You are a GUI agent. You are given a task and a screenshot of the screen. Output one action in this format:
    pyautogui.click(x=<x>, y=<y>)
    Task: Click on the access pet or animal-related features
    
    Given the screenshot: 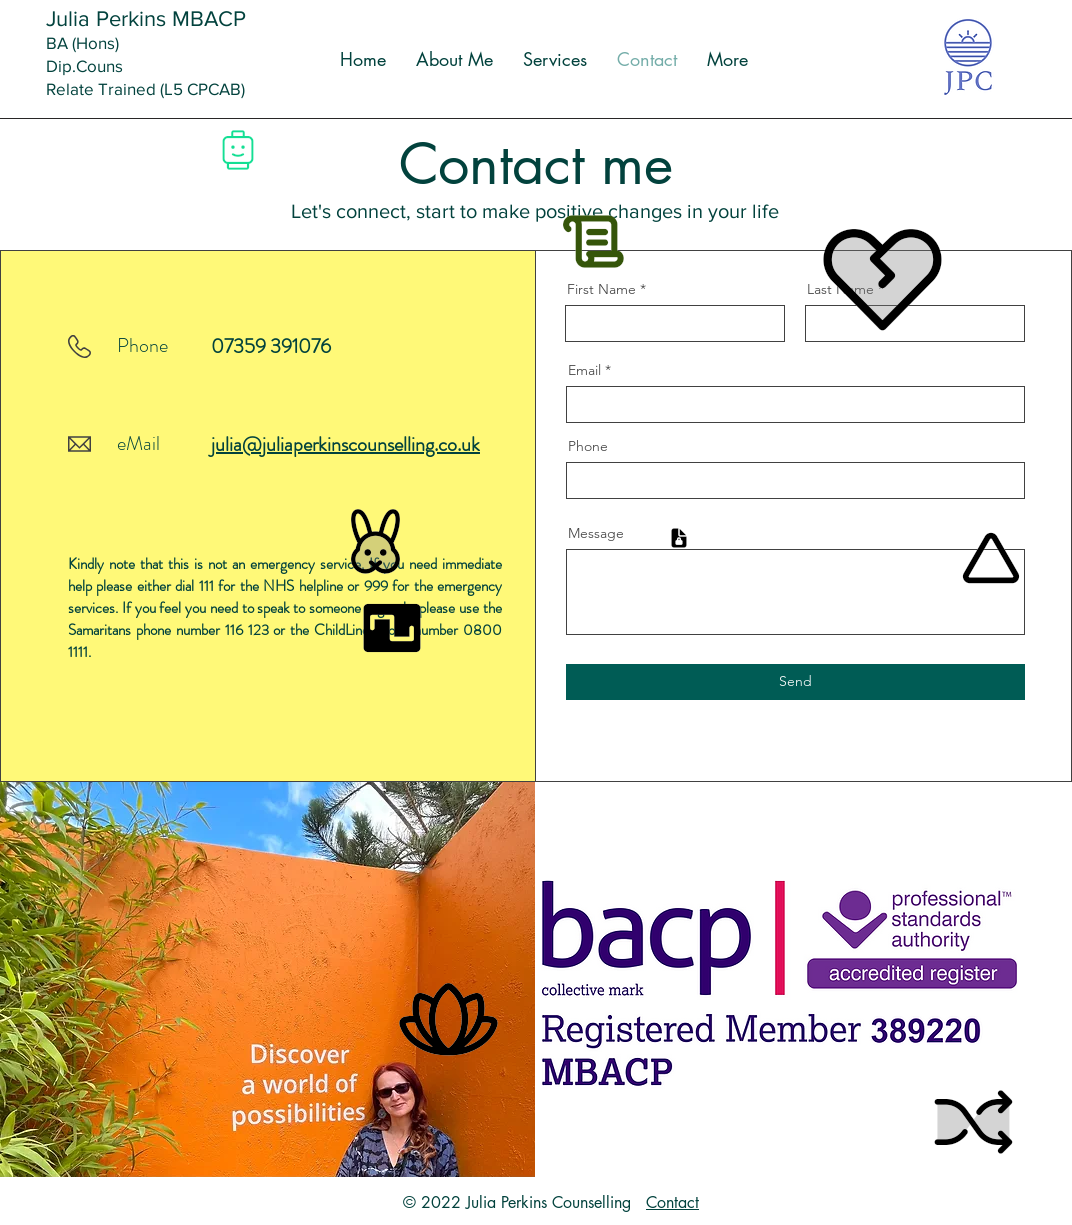 What is the action you would take?
    pyautogui.click(x=375, y=542)
    